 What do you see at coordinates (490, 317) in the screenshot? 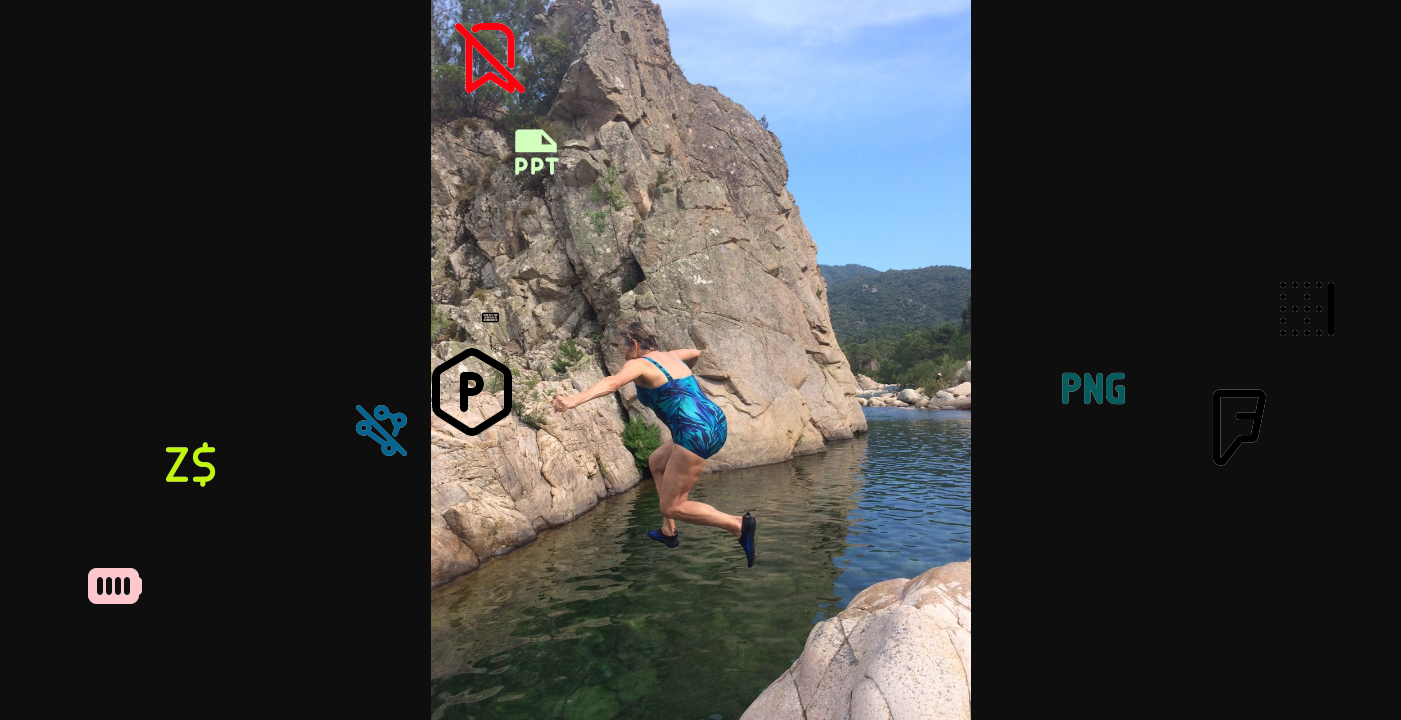
I see `open the on-screen keyboard` at bounding box center [490, 317].